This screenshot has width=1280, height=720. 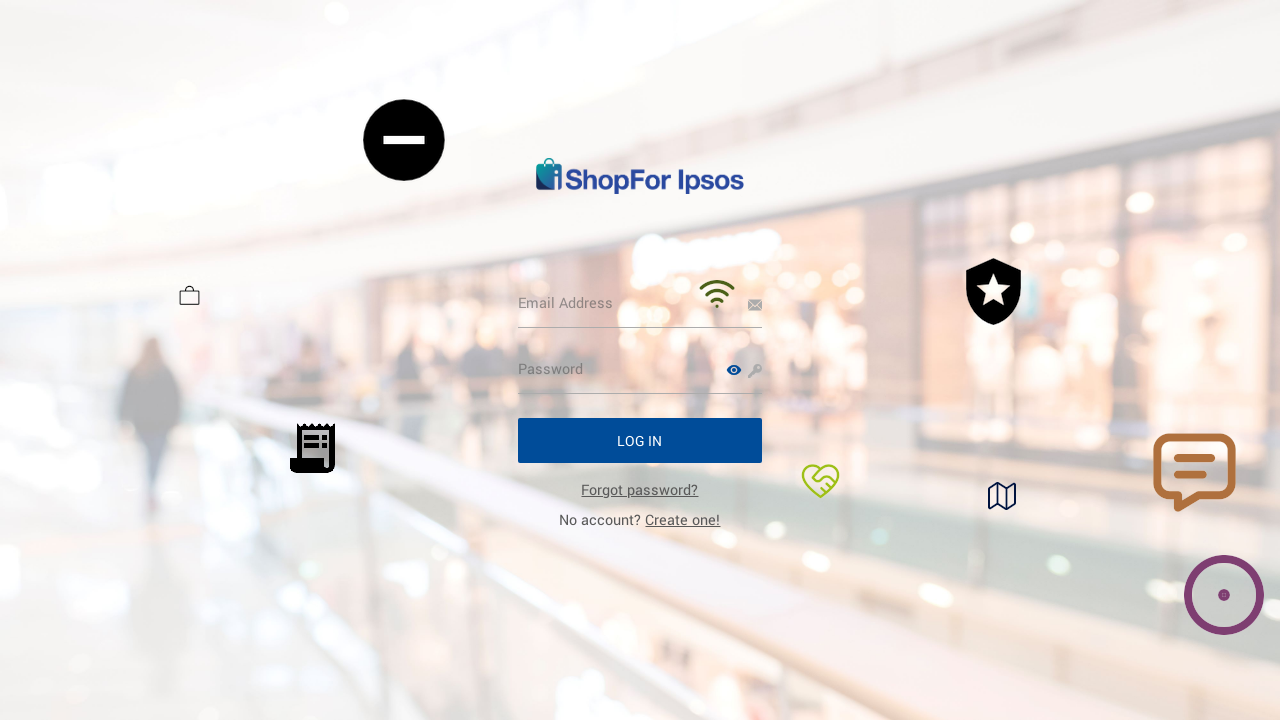 What do you see at coordinates (312, 448) in the screenshot?
I see `view receipt or transaction details` at bounding box center [312, 448].